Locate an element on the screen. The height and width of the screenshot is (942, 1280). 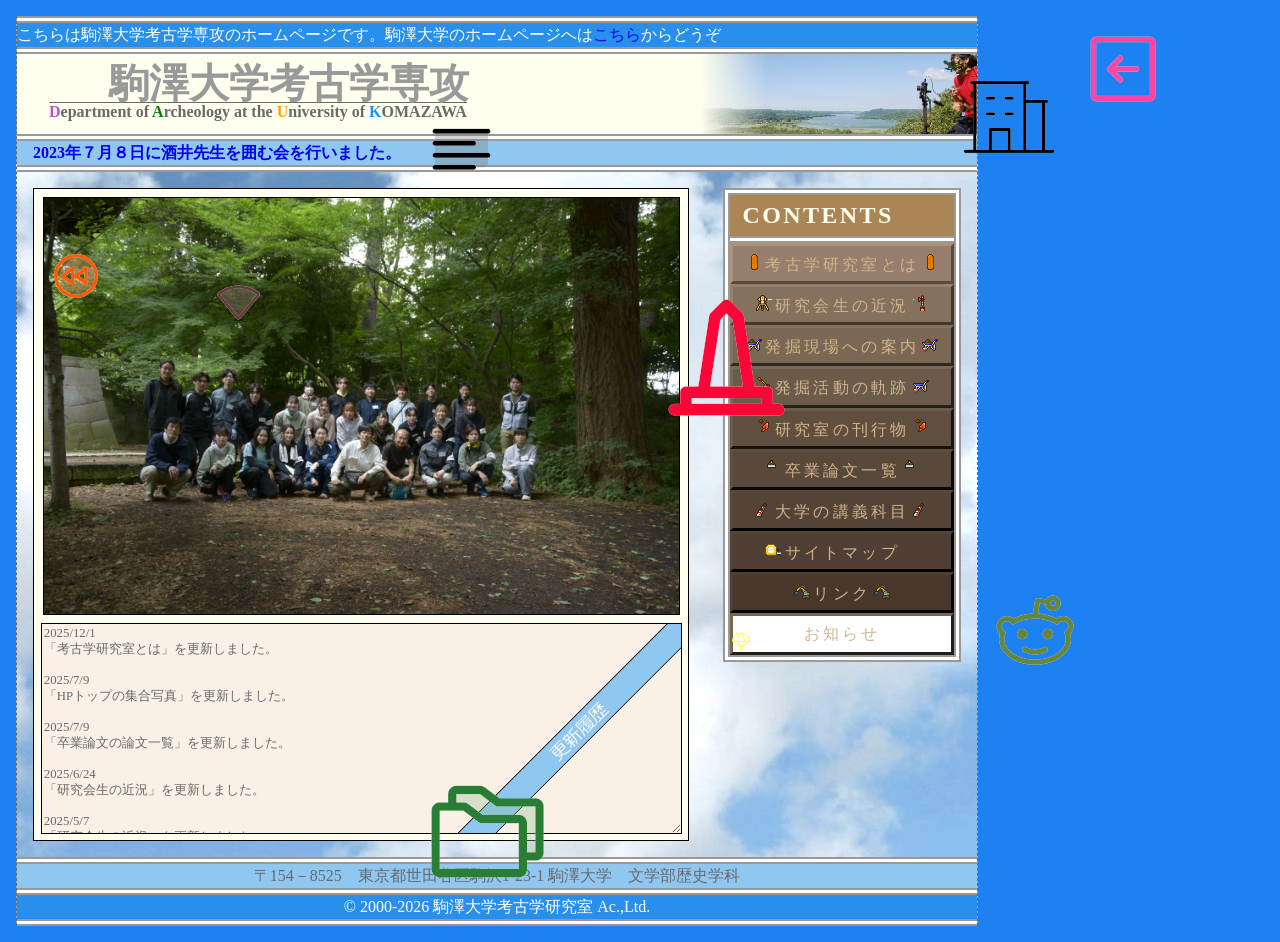
align text to the left is located at coordinates (461, 150).